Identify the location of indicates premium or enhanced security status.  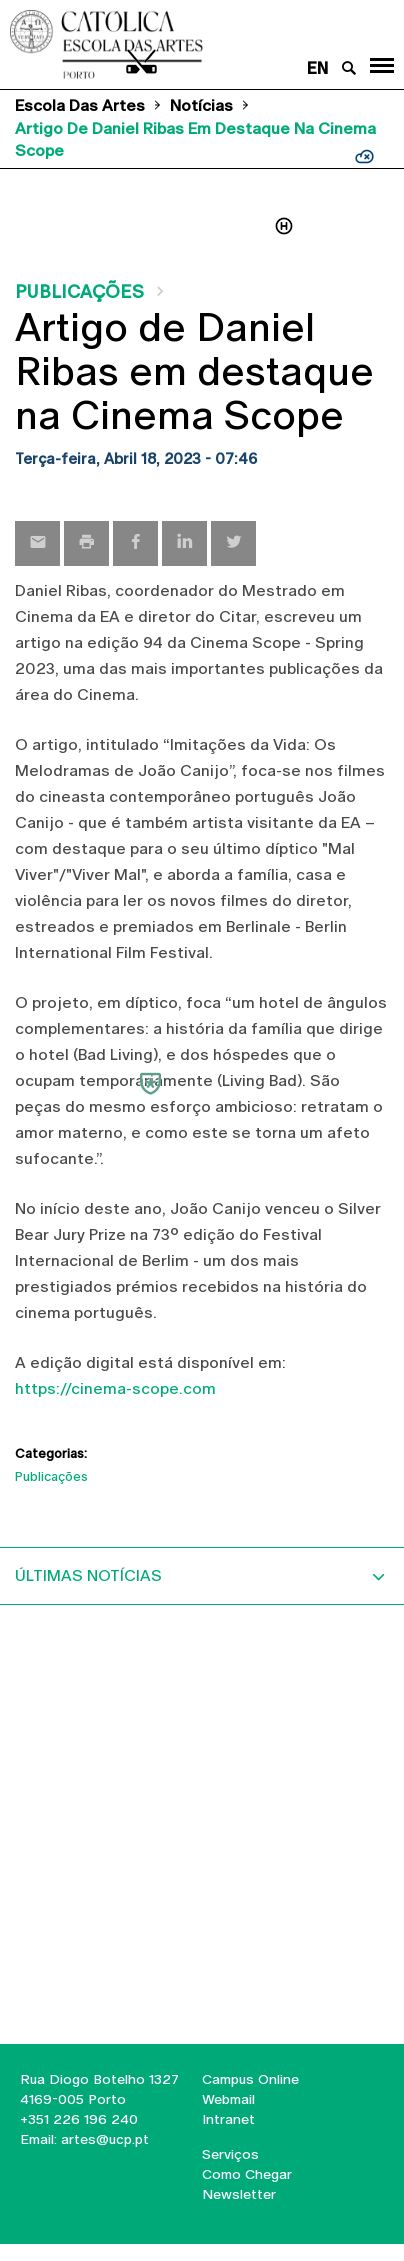
(150, 1082).